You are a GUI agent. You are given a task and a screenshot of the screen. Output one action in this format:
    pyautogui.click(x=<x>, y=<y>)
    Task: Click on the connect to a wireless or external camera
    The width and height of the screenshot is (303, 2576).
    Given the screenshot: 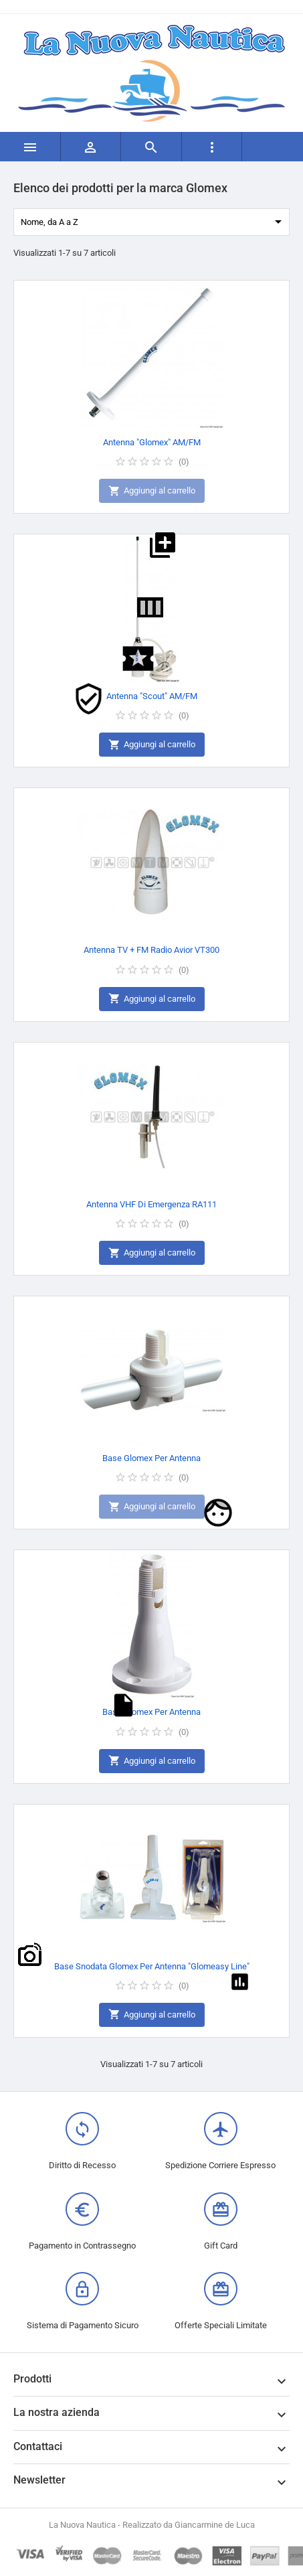 What is the action you would take?
    pyautogui.click(x=29, y=1954)
    